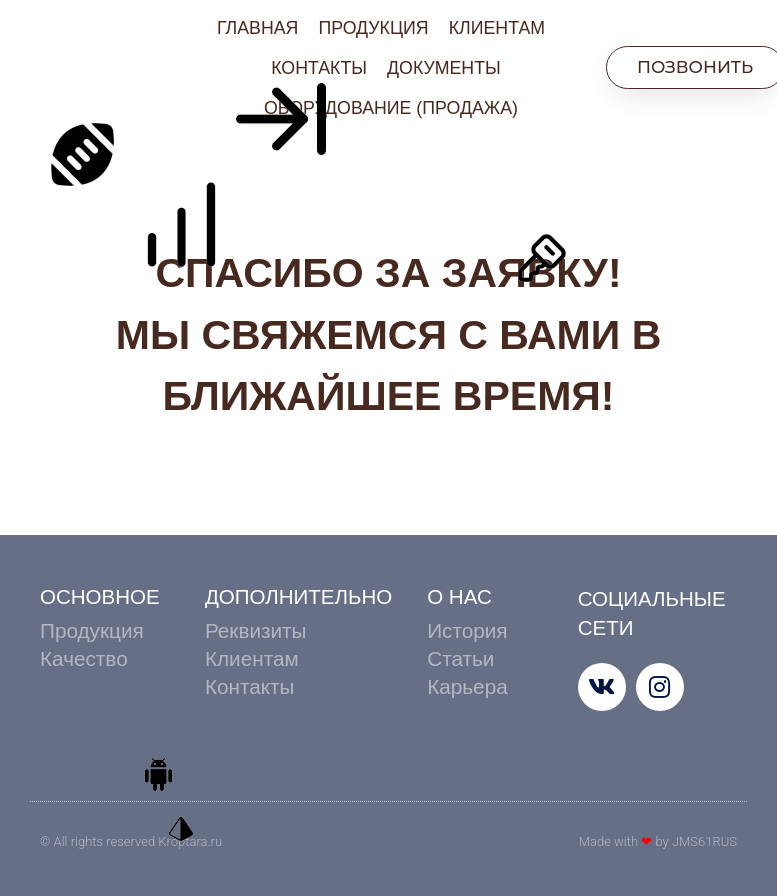 This screenshot has width=777, height=896. Describe the element at coordinates (542, 258) in the screenshot. I see `access security or authentication settings` at that location.